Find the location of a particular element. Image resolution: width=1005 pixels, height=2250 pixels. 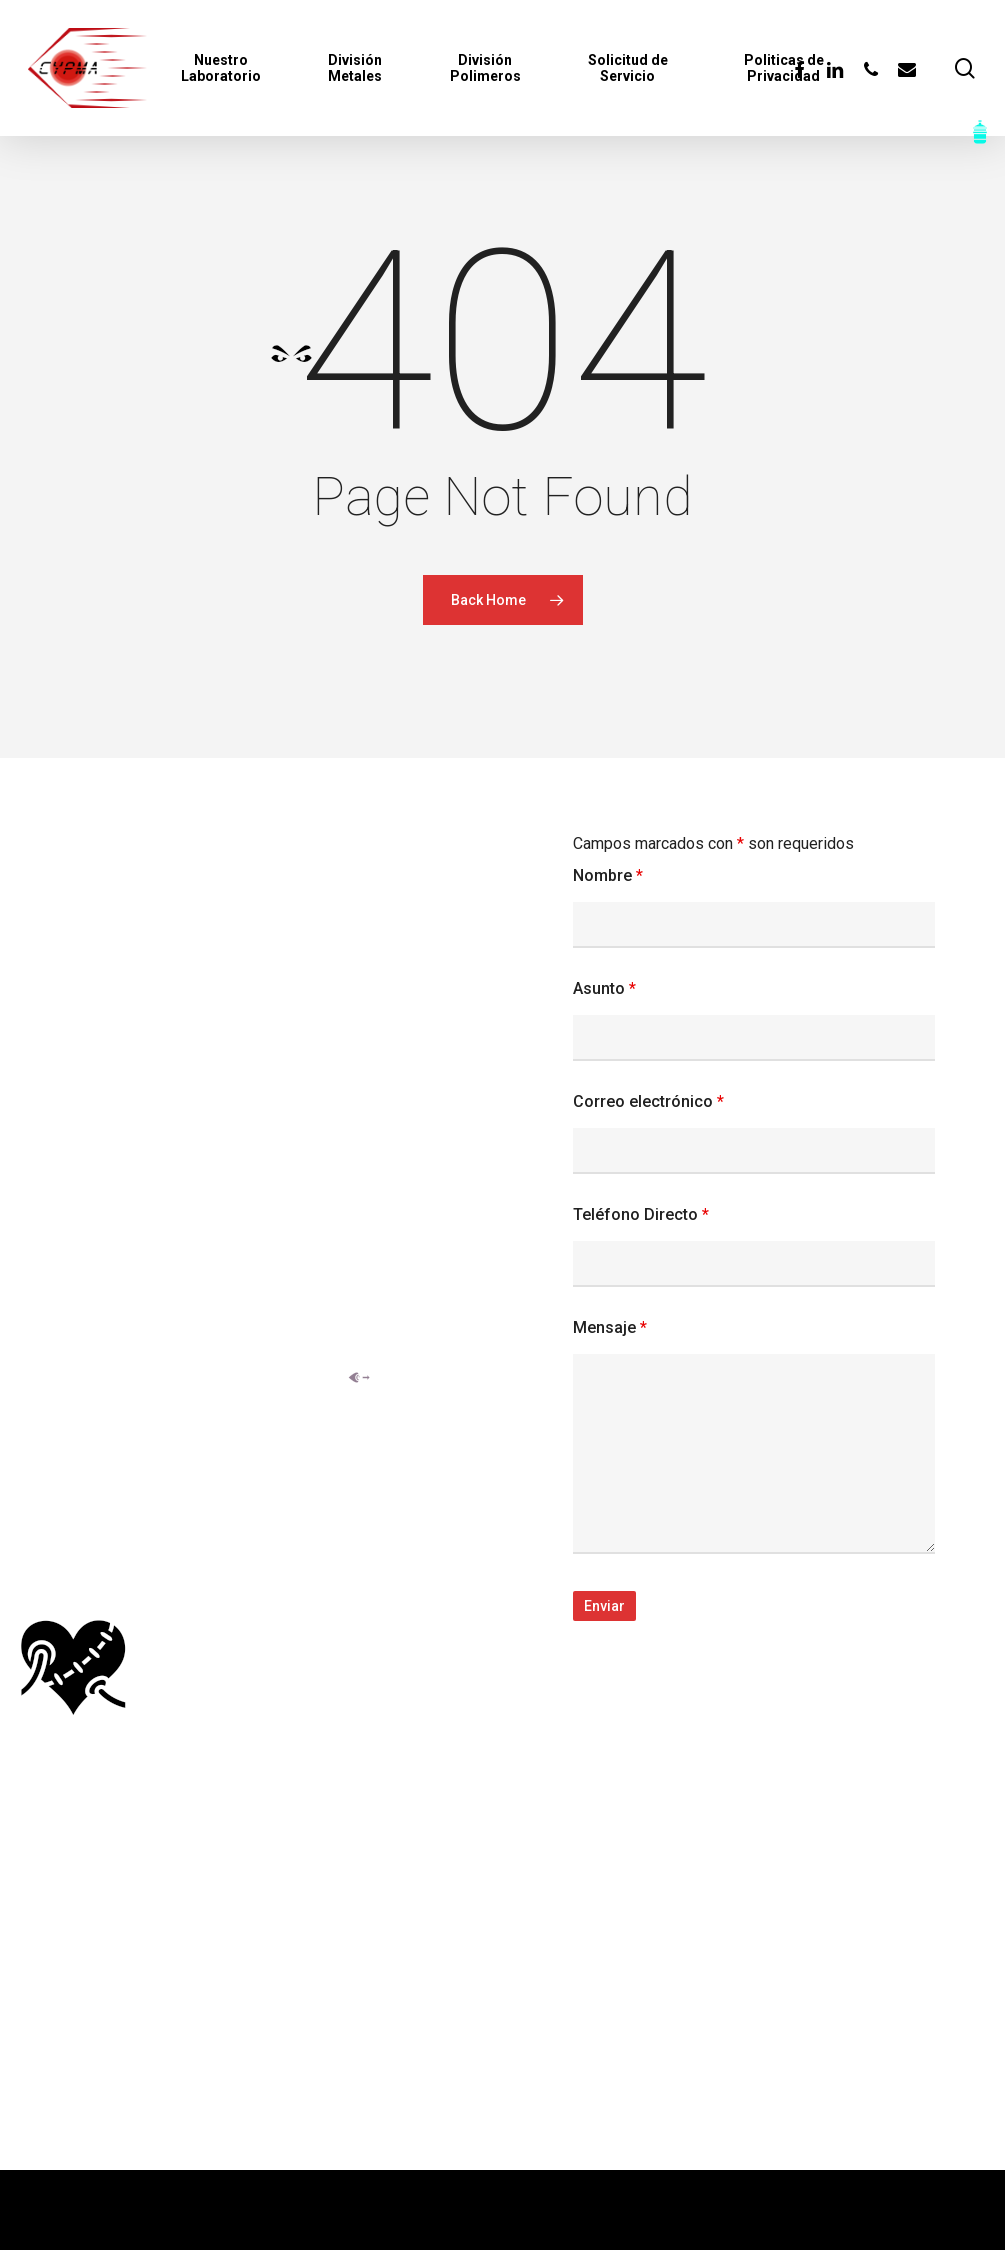

look at or focus on a target object is located at coordinates (359, 1377).